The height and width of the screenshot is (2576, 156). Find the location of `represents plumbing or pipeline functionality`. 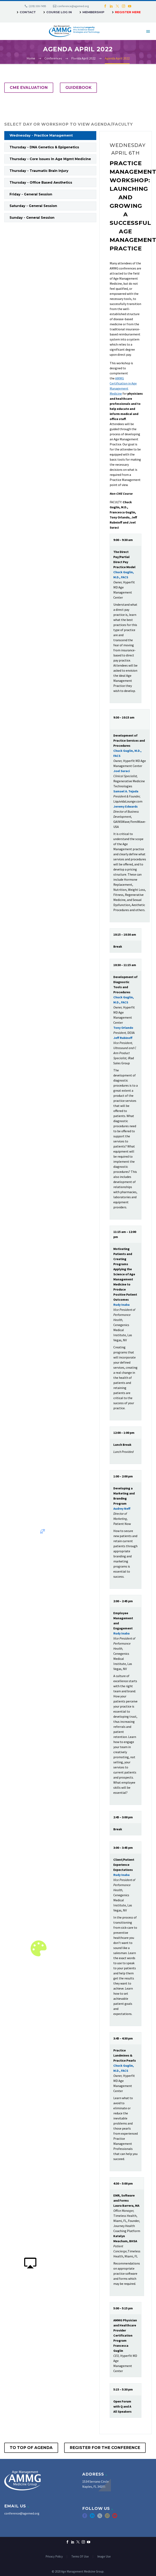

represents plumbing or pipeline functionality is located at coordinates (42, 1531).